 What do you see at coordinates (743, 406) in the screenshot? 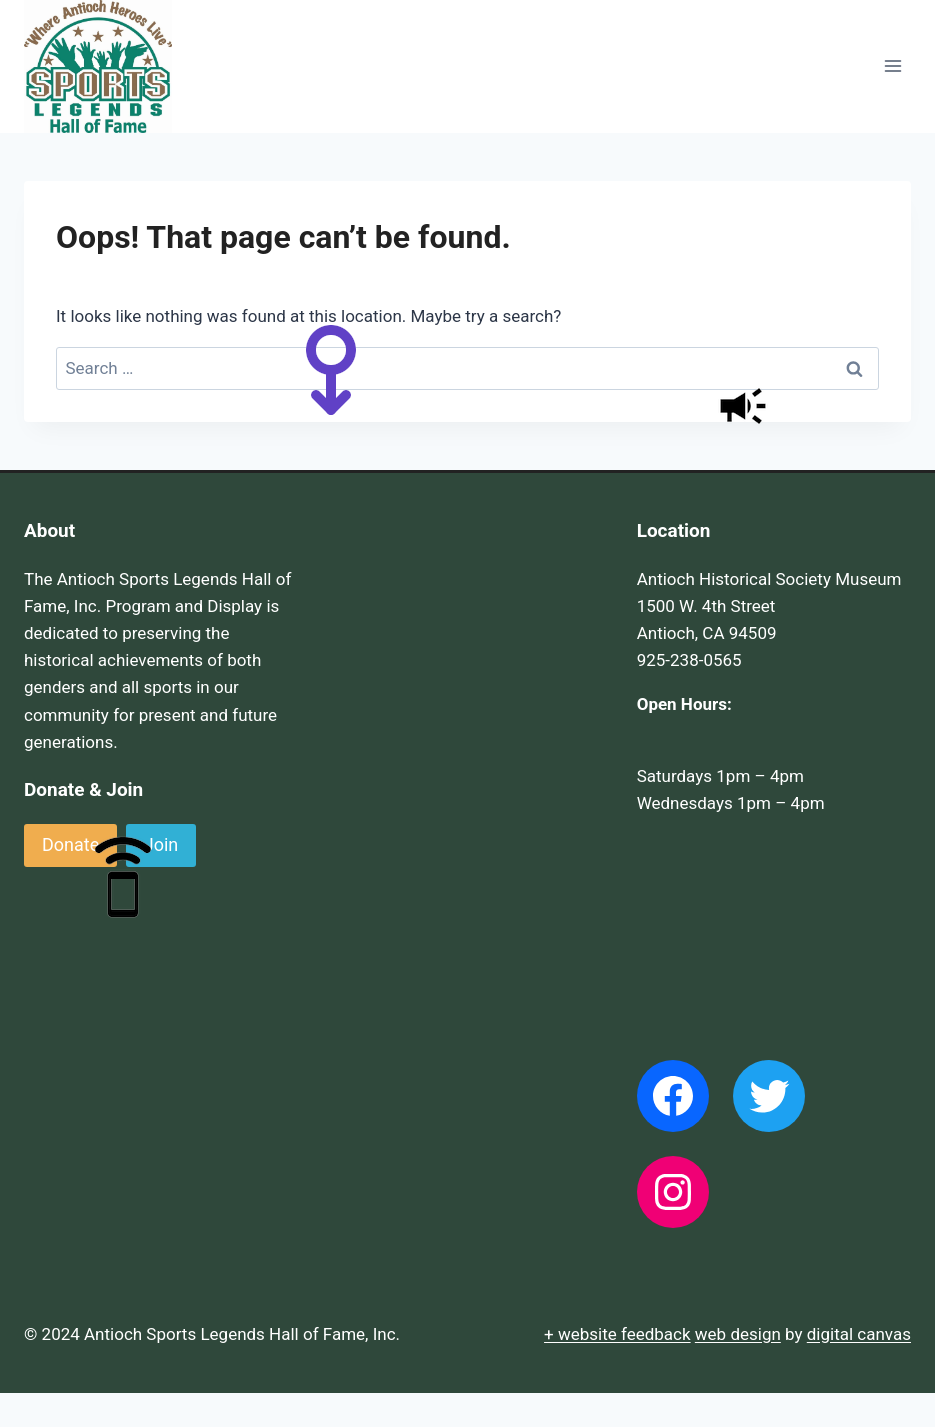
I see `view announcements or notifications` at bounding box center [743, 406].